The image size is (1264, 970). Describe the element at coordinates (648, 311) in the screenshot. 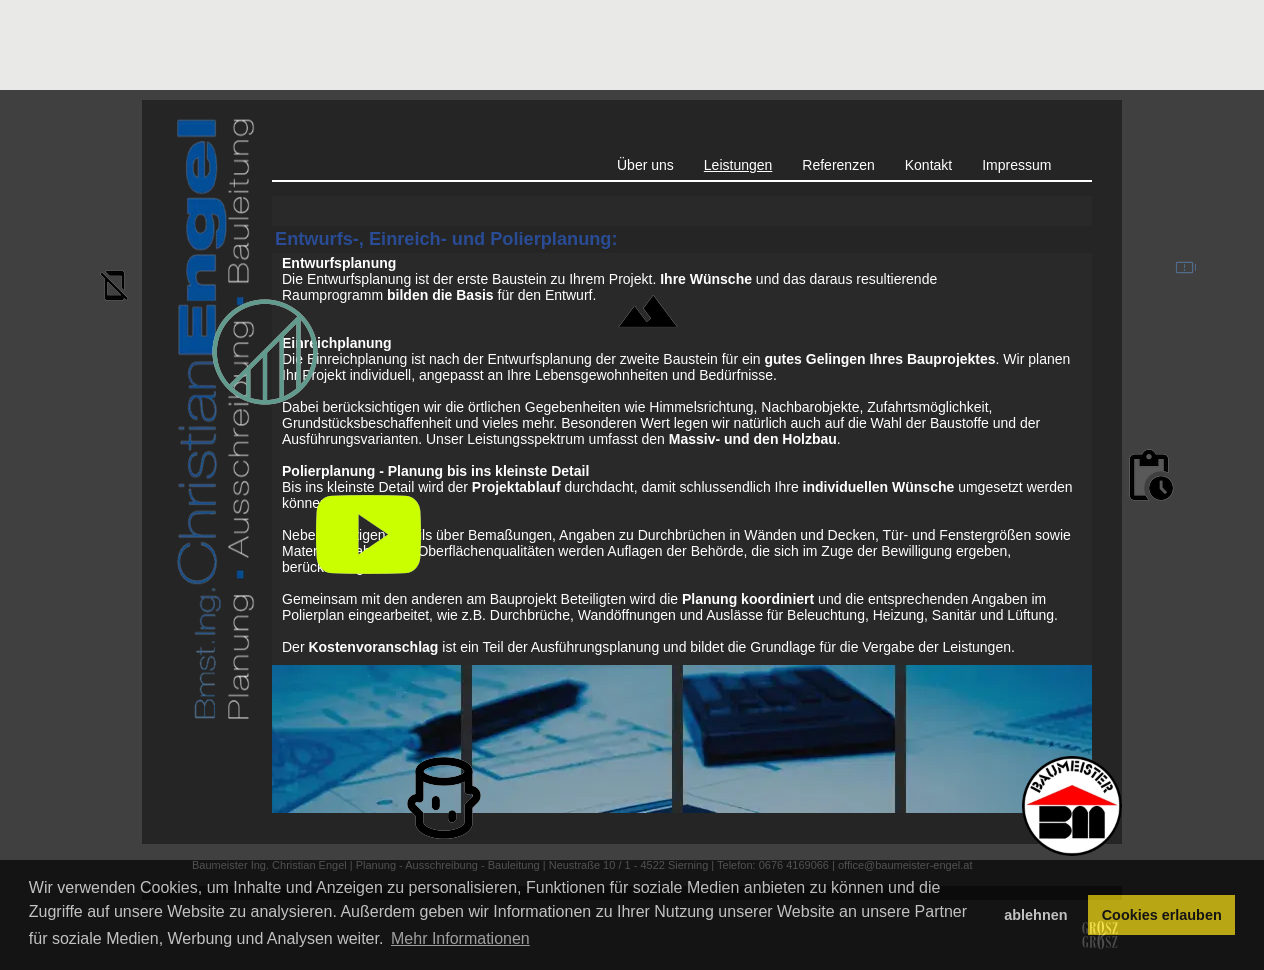

I see `switch to terrain map view` at that location.